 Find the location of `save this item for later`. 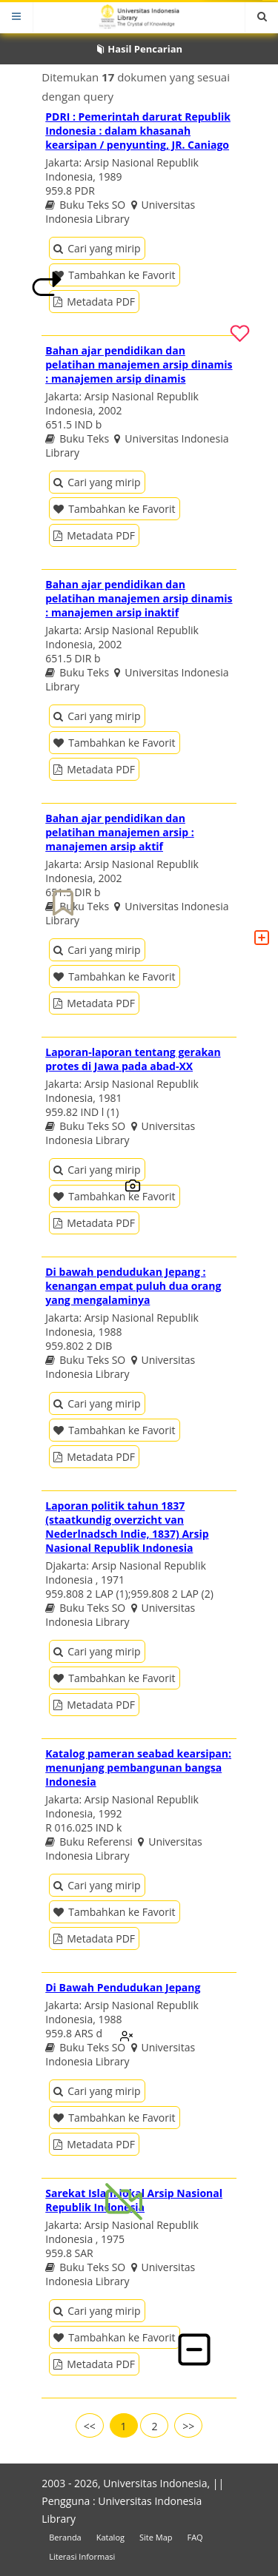

save this item for later is located at coordinates (63, 903).